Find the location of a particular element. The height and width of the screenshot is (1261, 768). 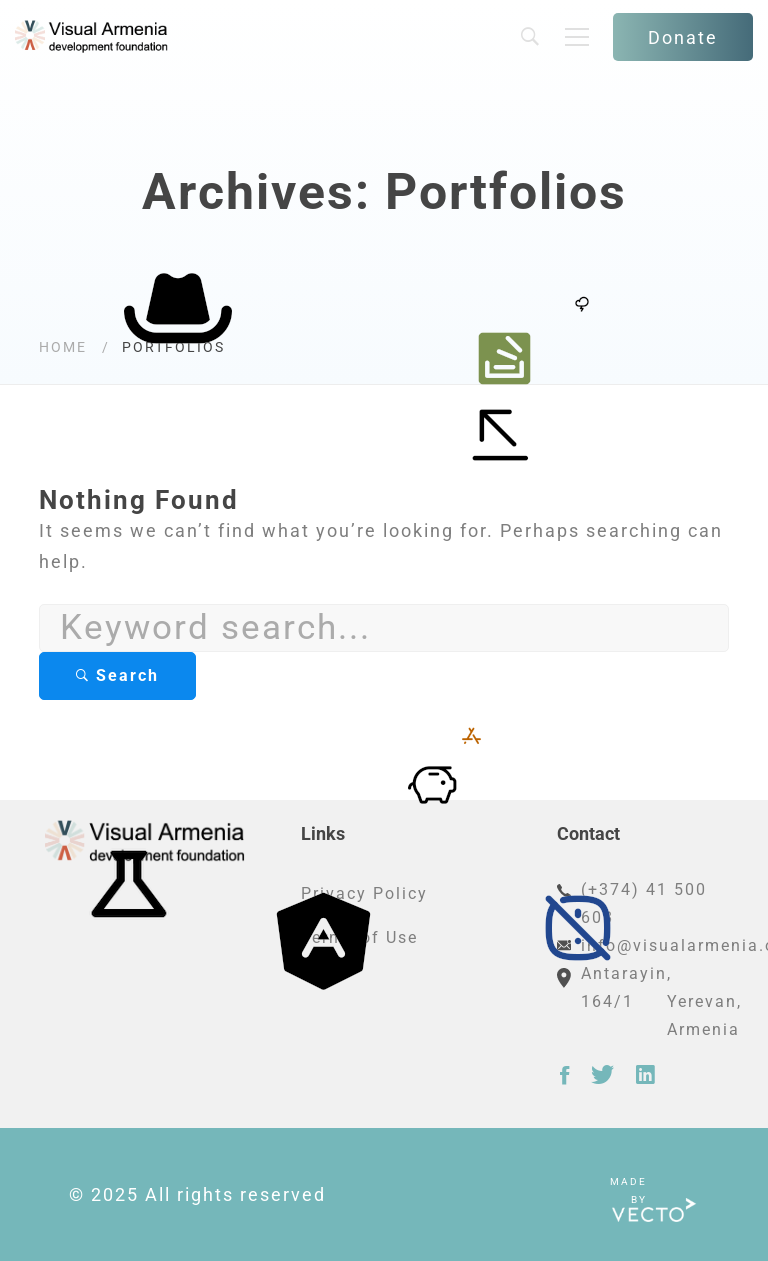

view your savings or budget is located at coordinates (433, 785).